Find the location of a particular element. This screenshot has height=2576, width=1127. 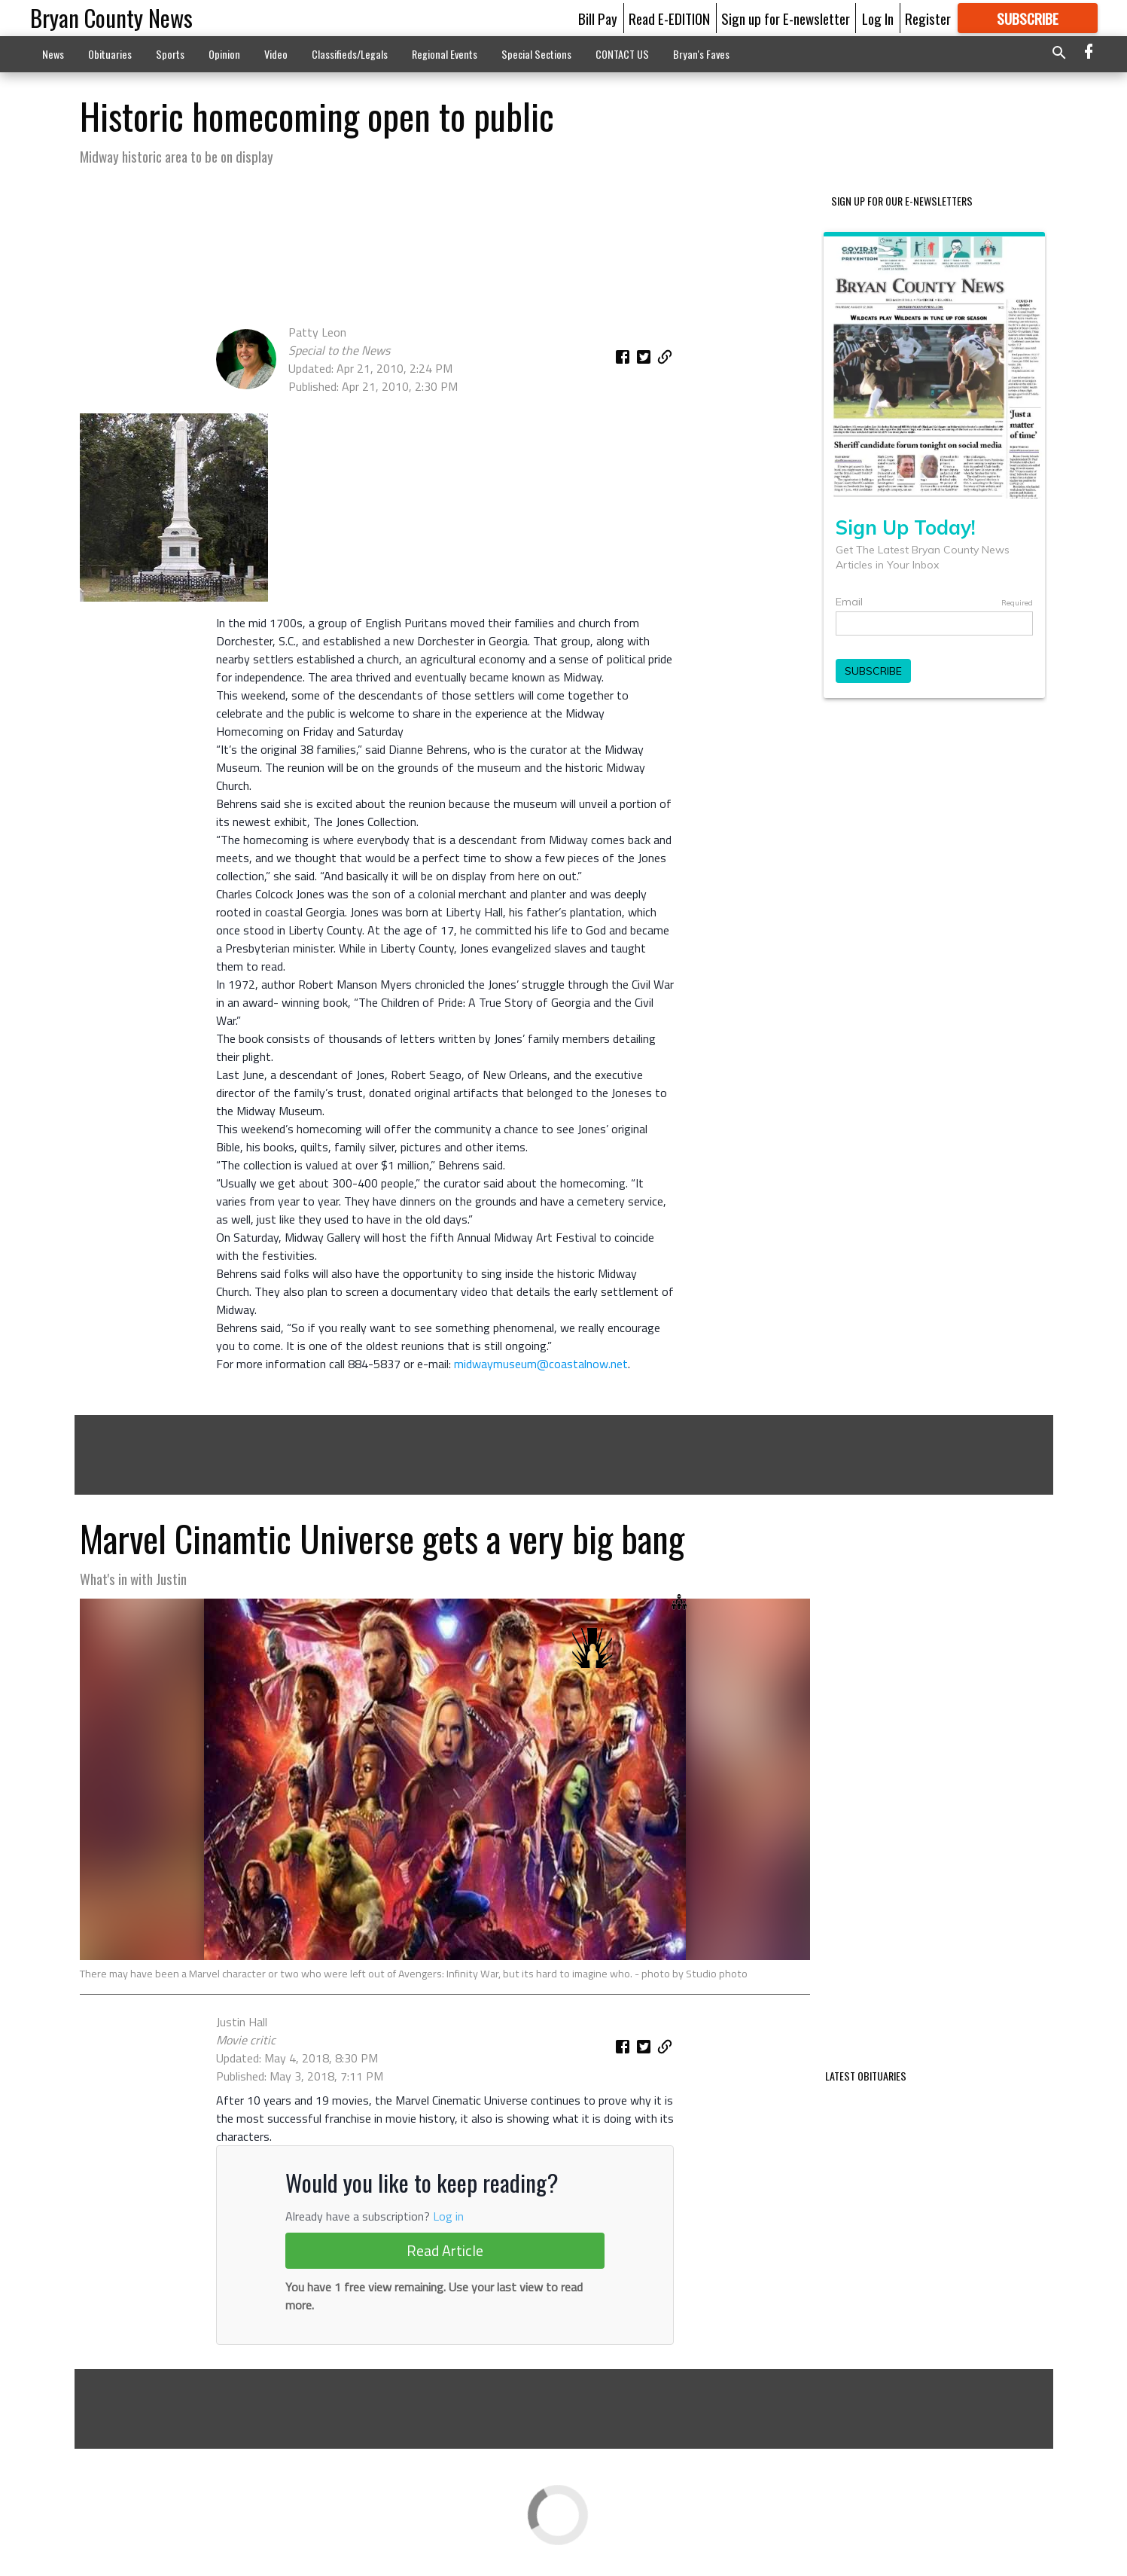

activate critical hit or deadly strike ability is located at coordinates (592, 1648).